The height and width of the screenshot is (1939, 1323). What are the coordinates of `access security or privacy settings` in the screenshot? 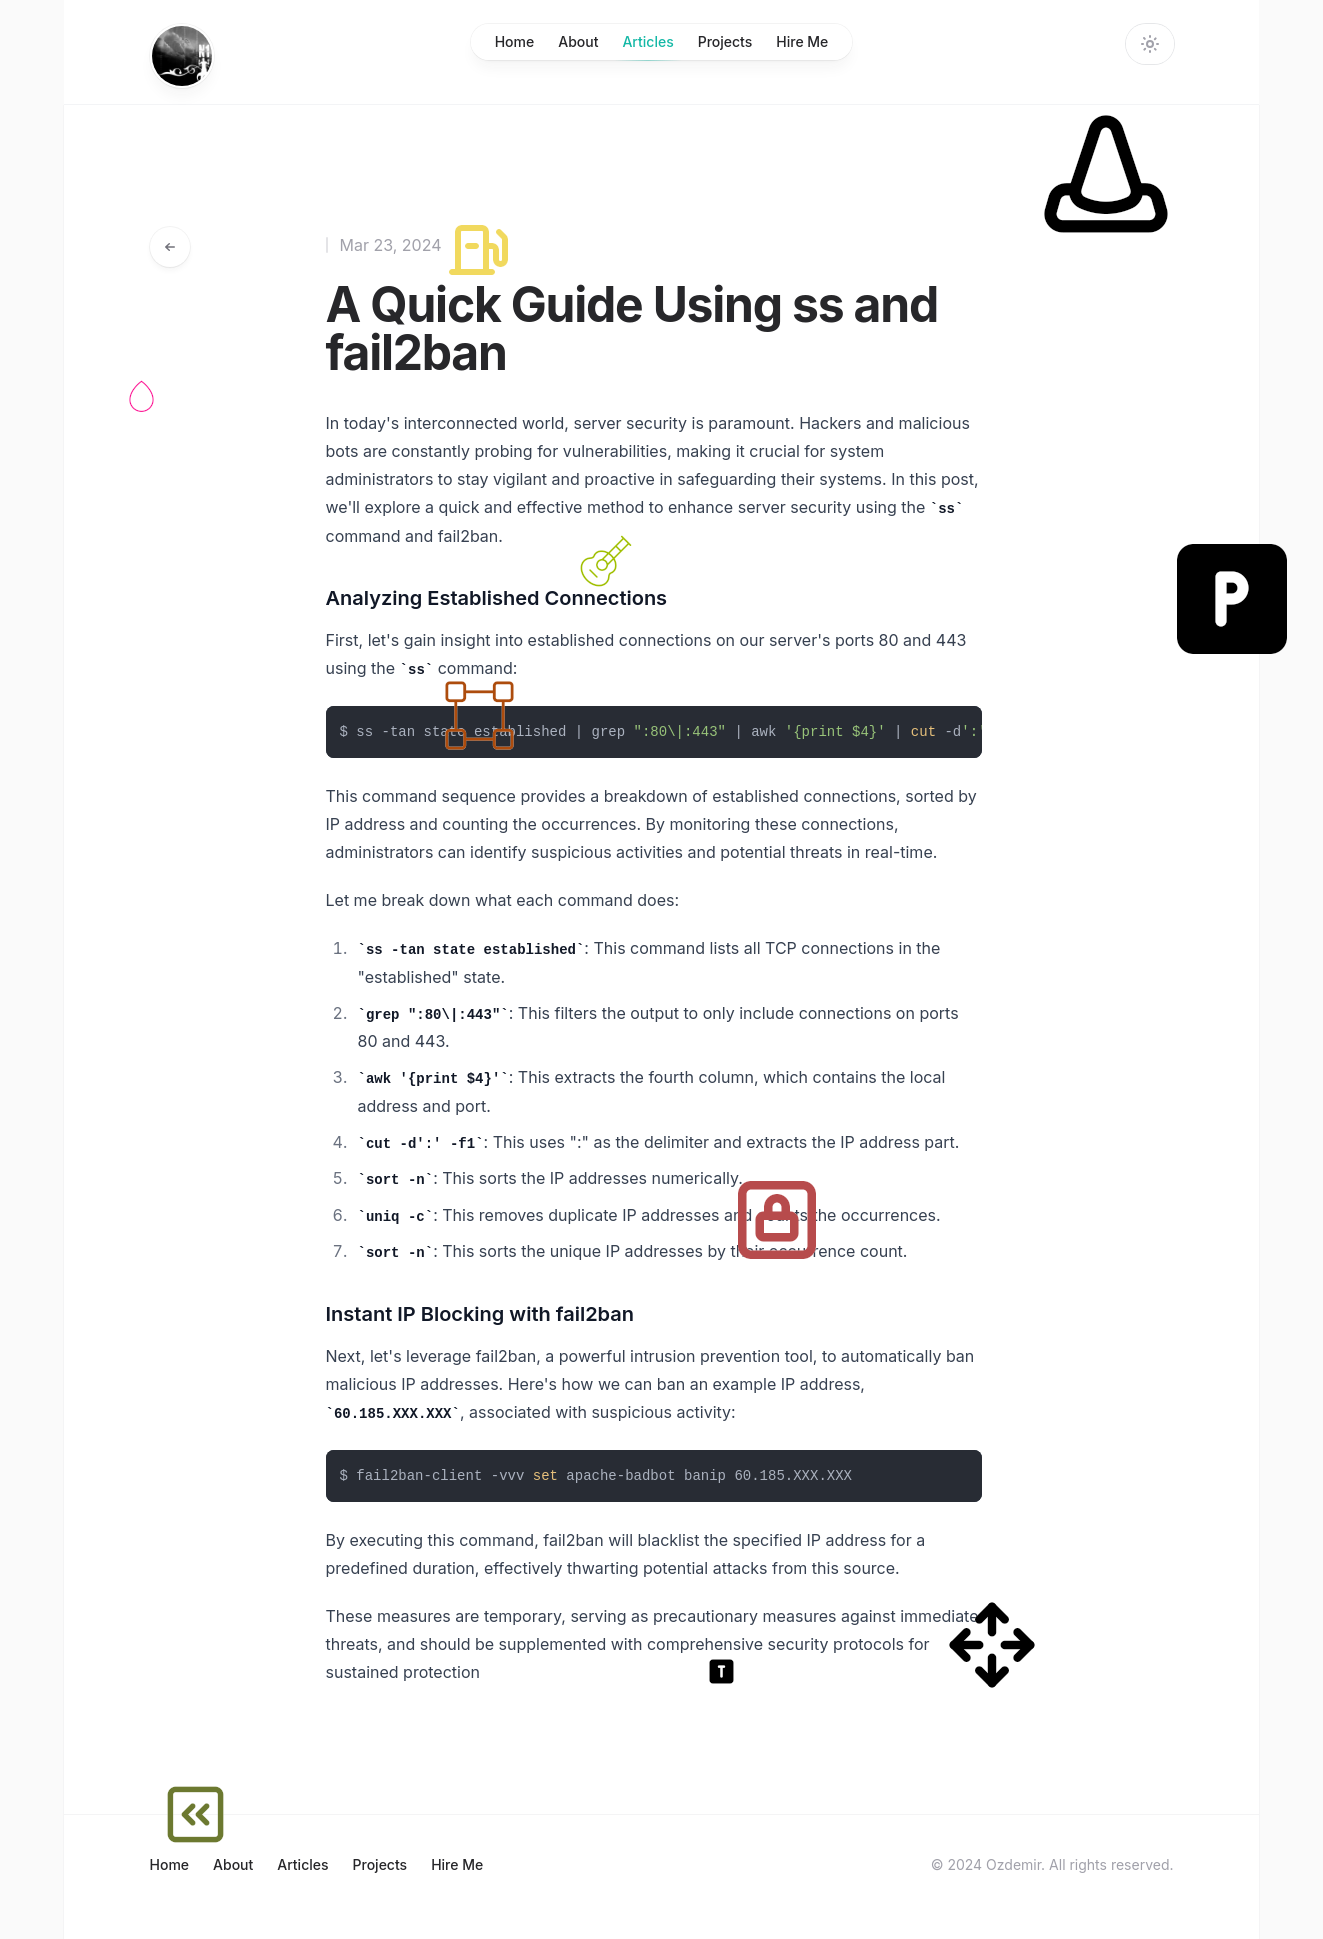 It's located at (777, 1220).